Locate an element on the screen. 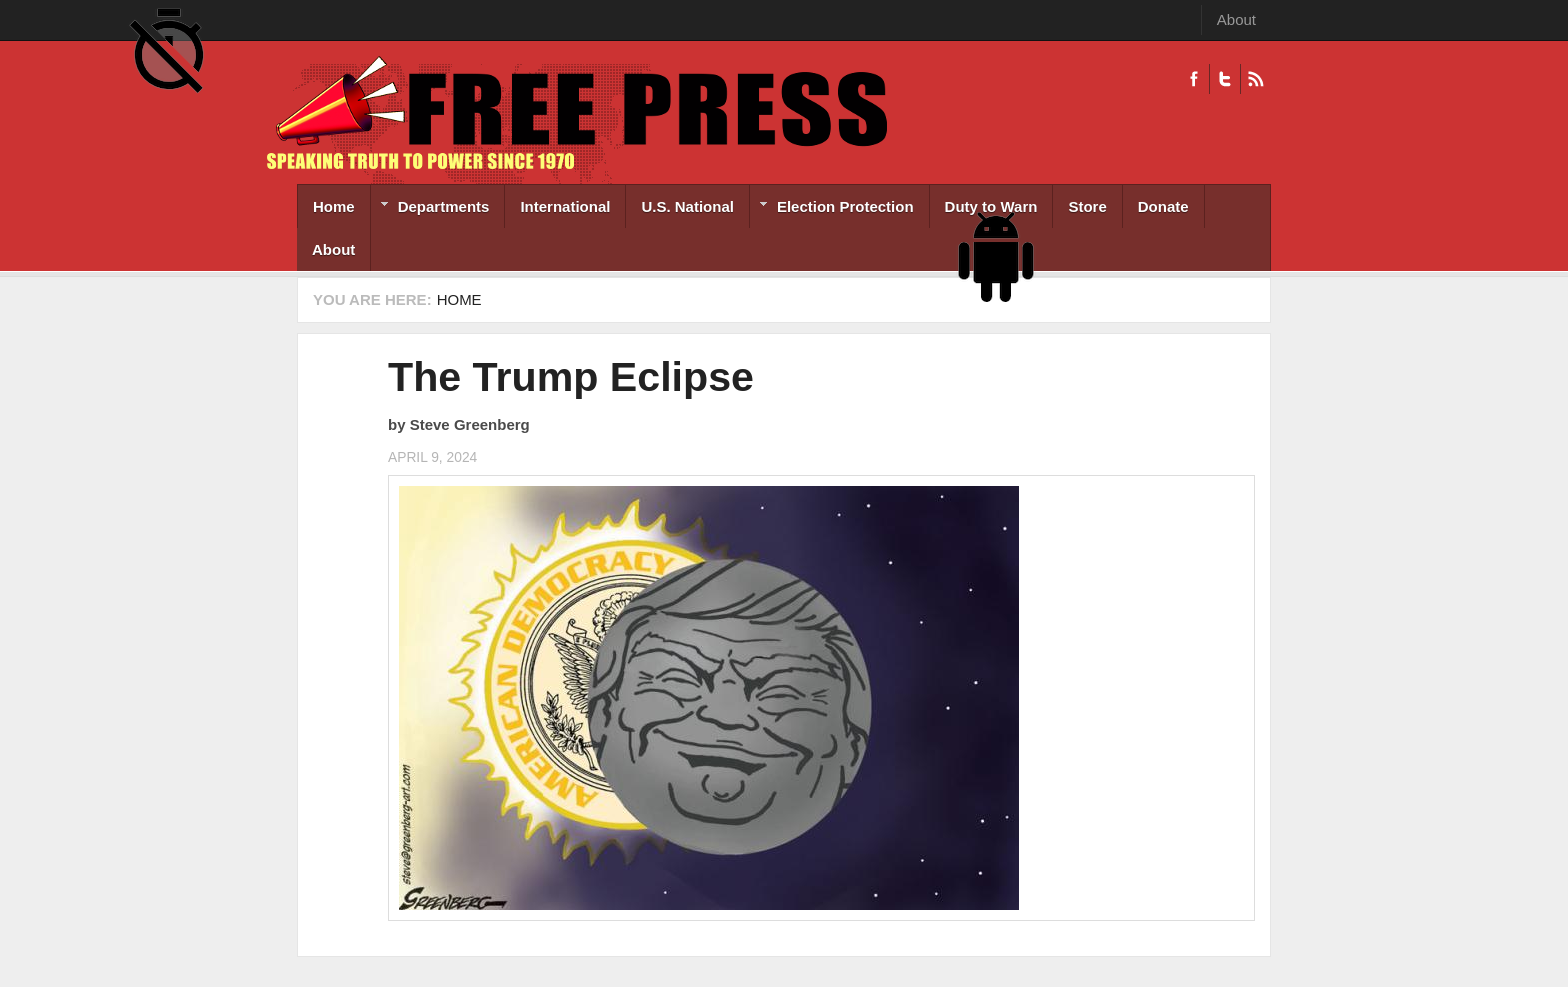  android device or operating system indicator is located at coordinates (996, 257).